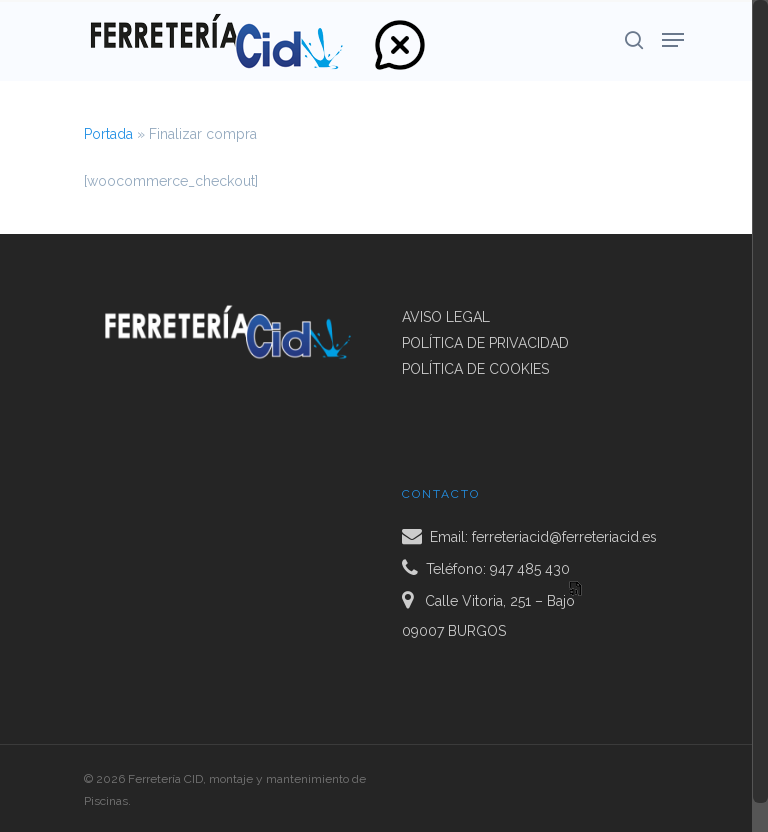 The image size is (768, 832). I want to click on open an audio file, so click(575, 588).